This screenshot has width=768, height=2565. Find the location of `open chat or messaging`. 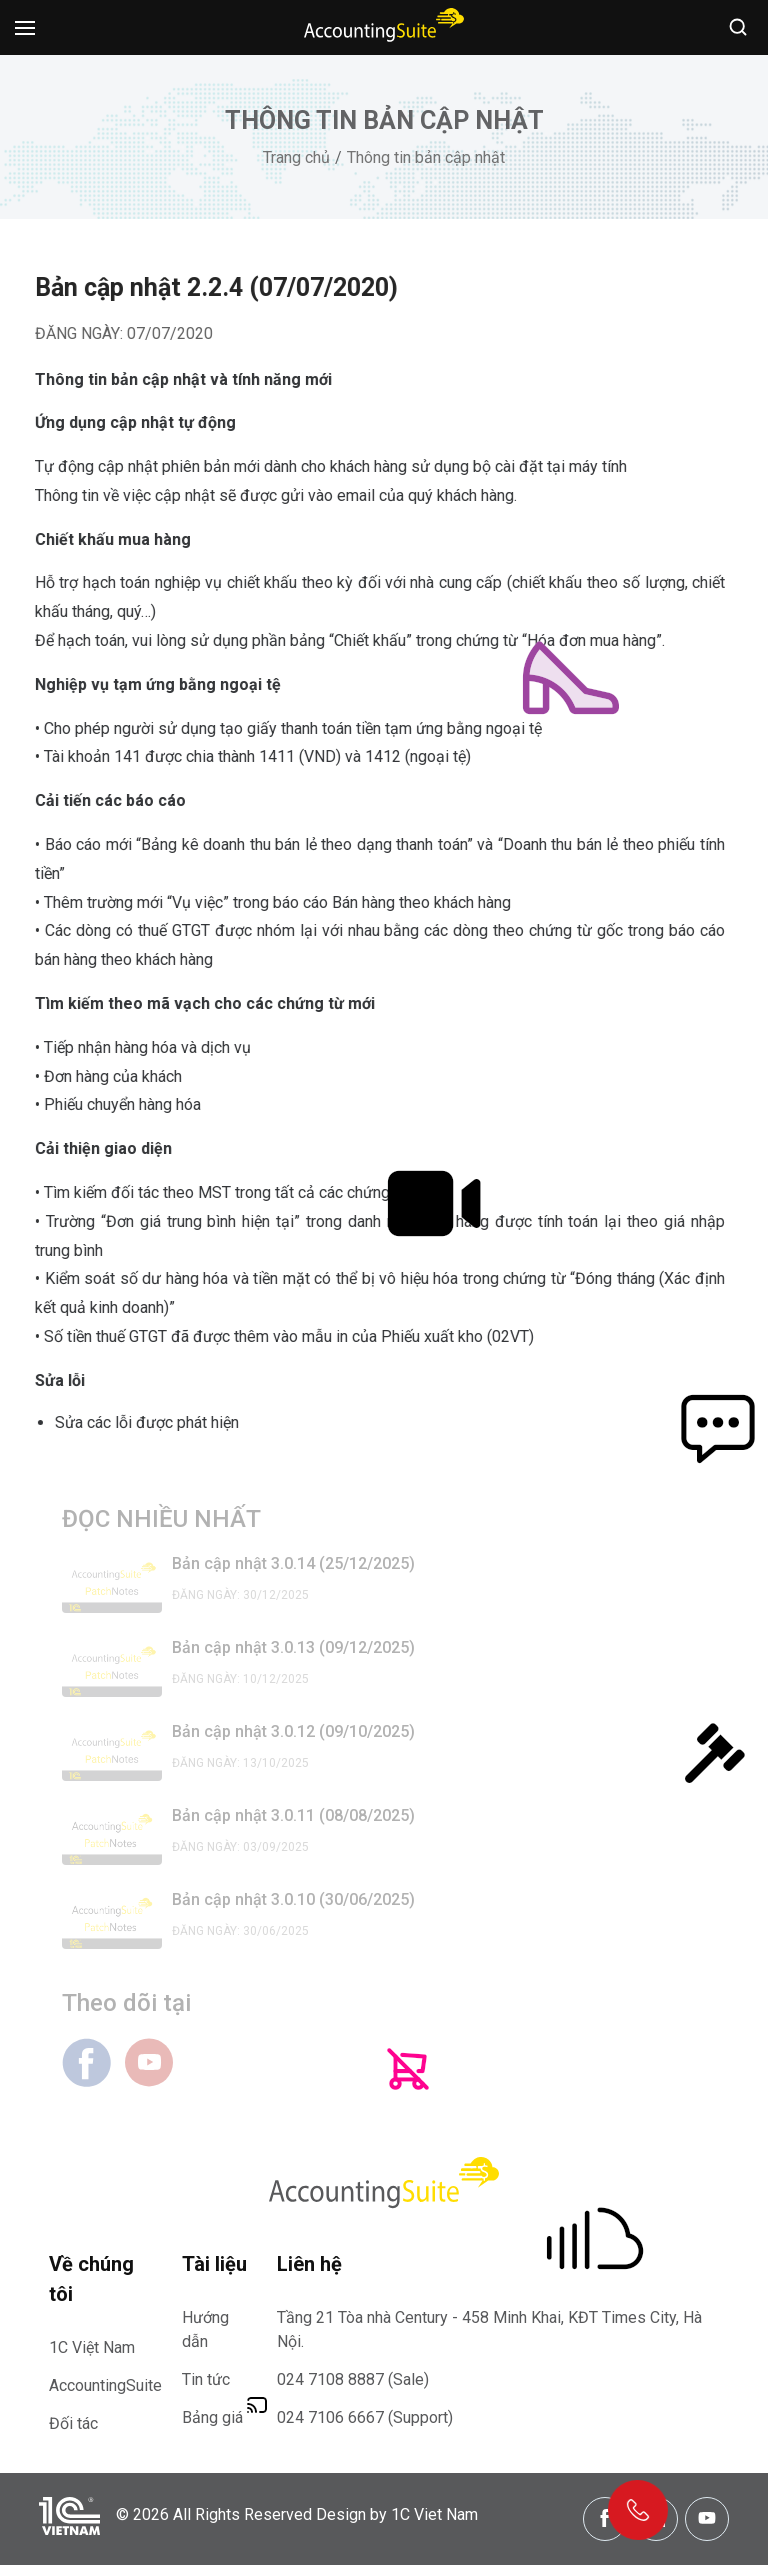

open chat or messaging is located at coordinates (718, 1429).